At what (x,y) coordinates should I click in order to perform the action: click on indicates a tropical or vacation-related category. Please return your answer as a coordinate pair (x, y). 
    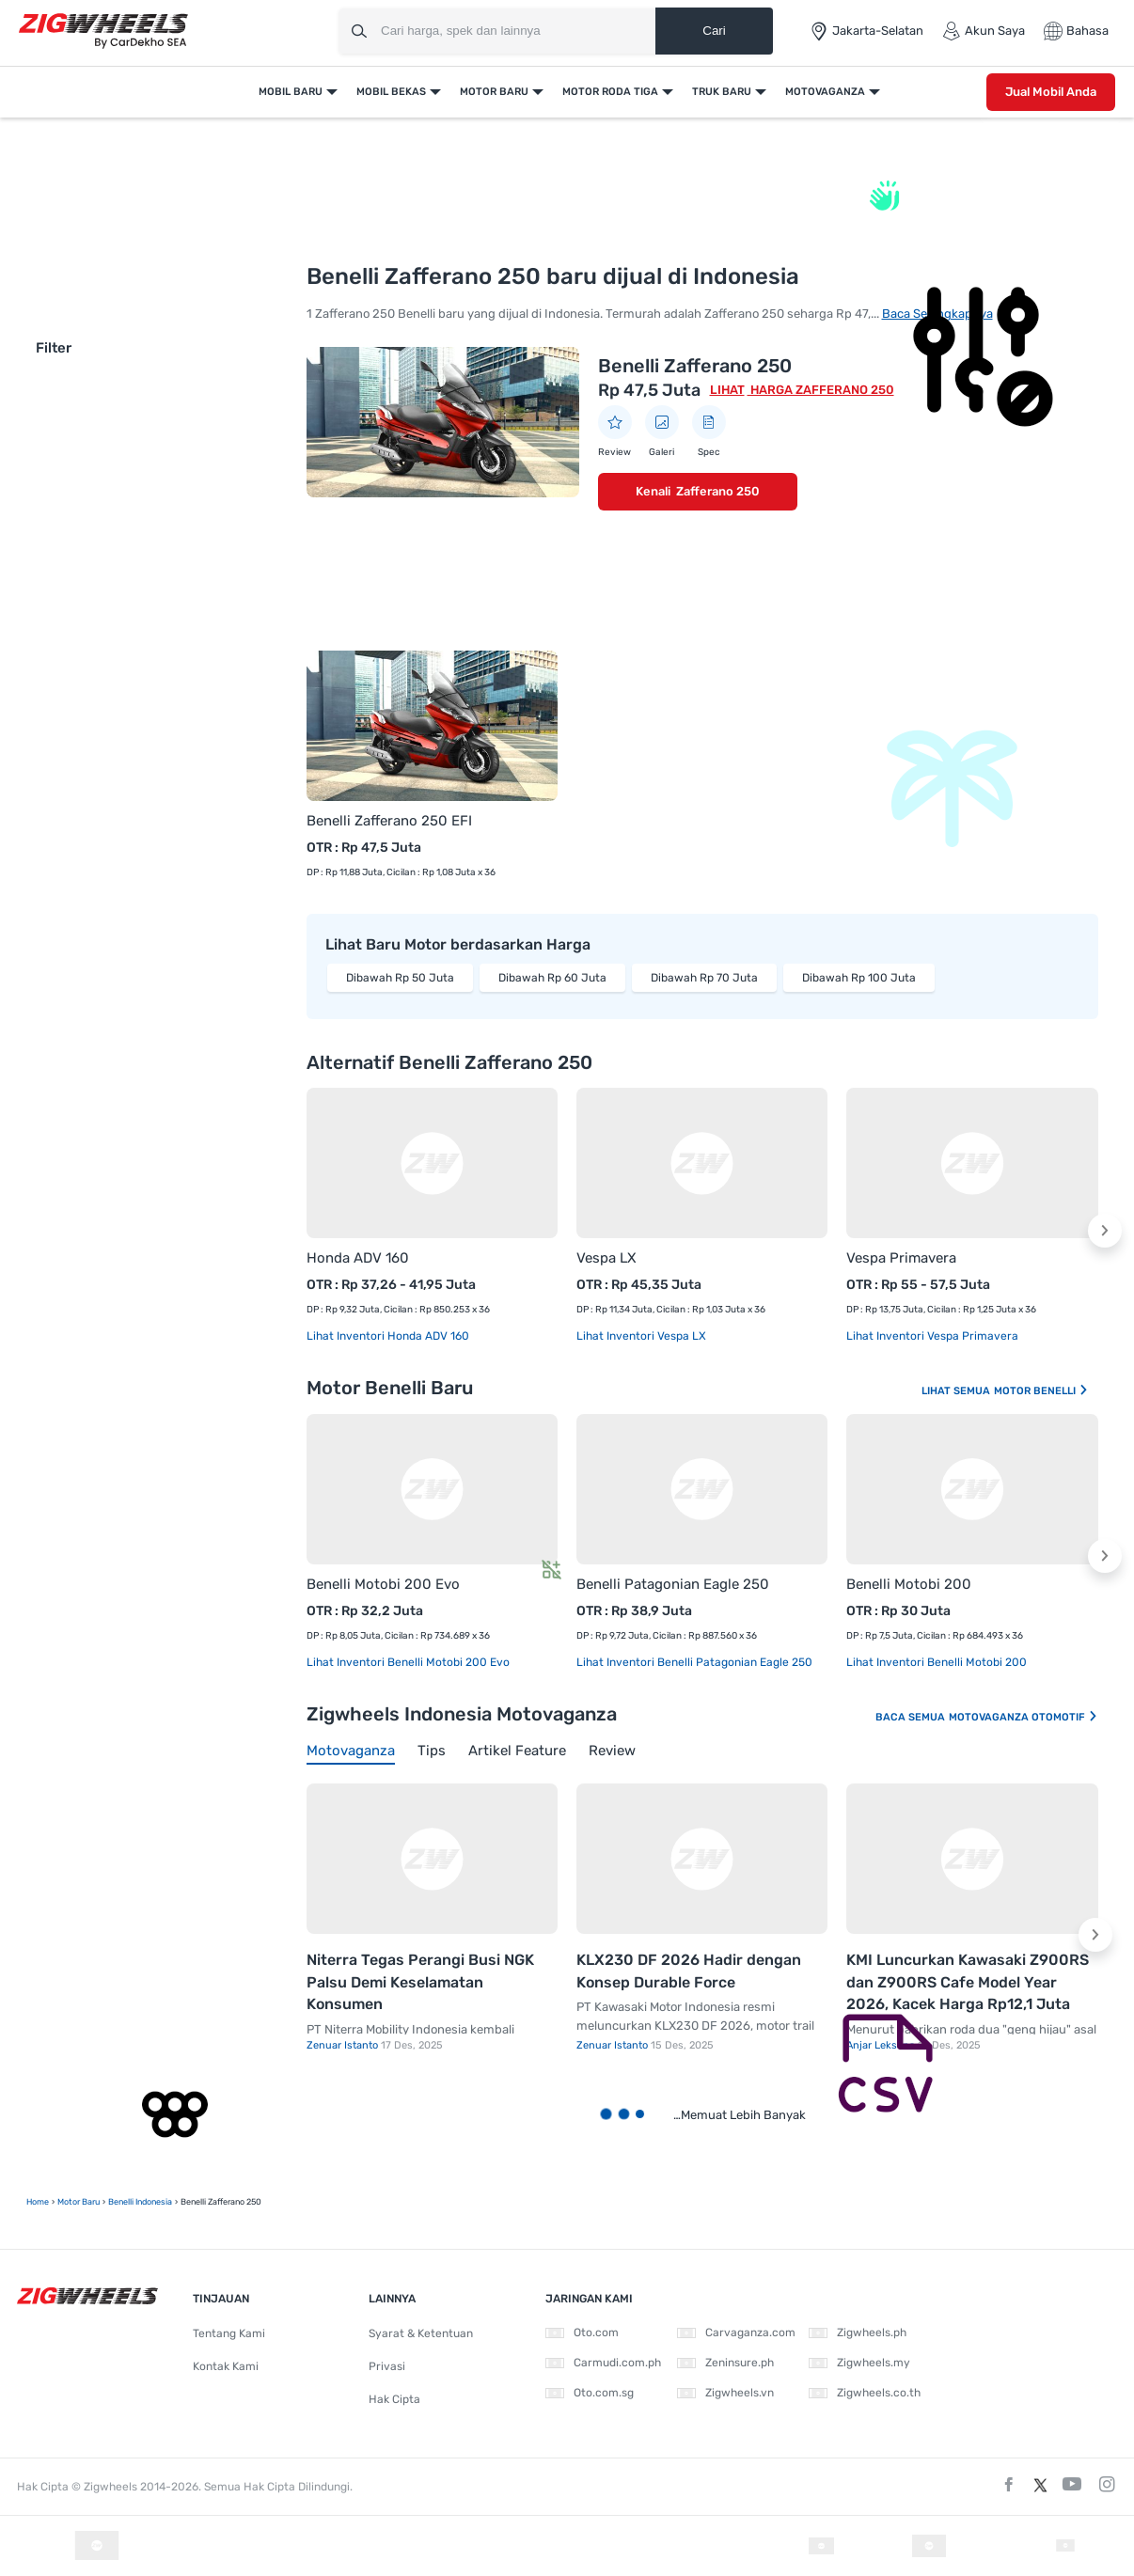
    Looking at the image, I should click on (952, 786).